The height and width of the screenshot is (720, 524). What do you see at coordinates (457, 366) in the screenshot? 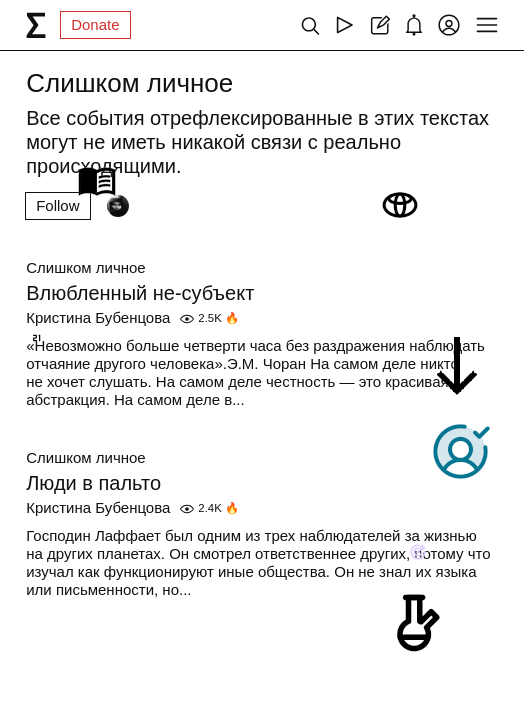
I see `navigate or scroll downward` at bounding box center [457, 366].